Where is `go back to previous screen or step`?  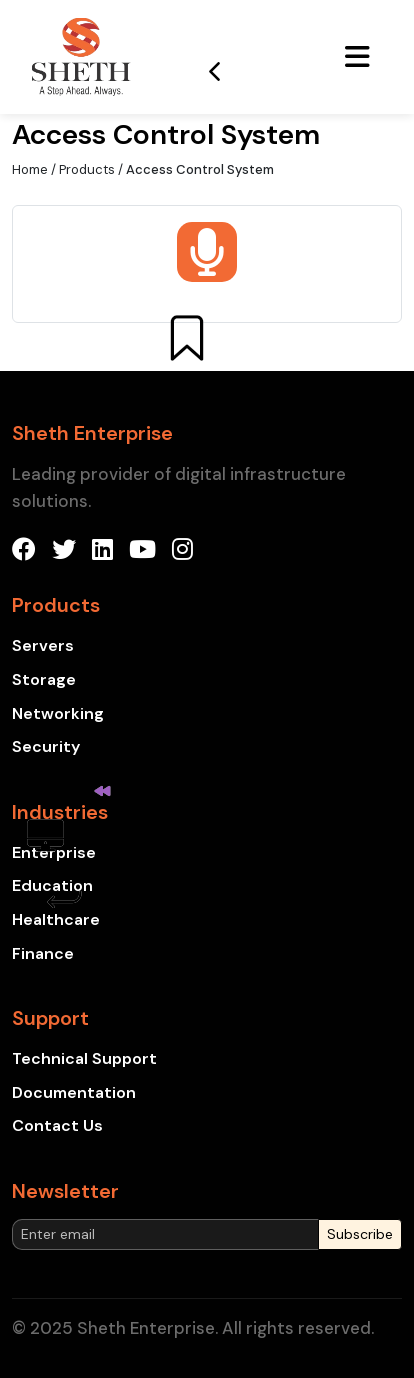
go back to previous screen or step is located at coordinates (64, 899).